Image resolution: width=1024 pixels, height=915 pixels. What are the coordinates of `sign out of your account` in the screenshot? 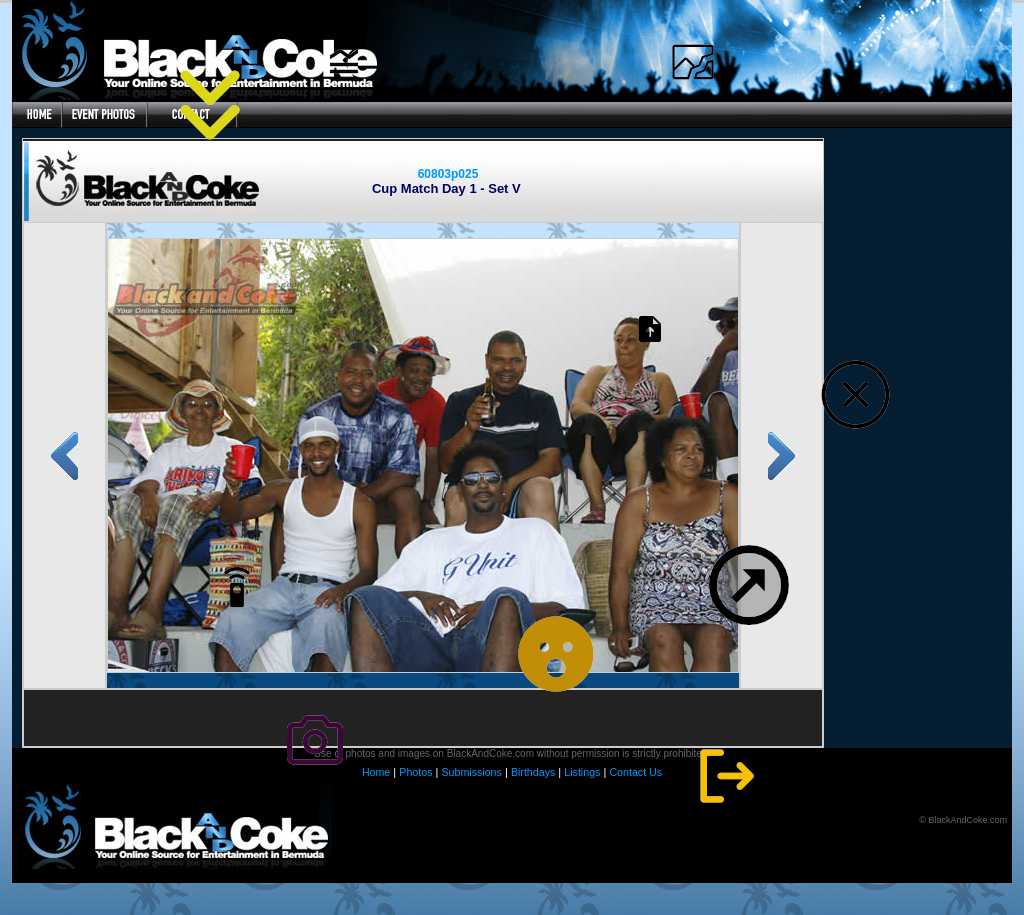 It's located at (725, 776).